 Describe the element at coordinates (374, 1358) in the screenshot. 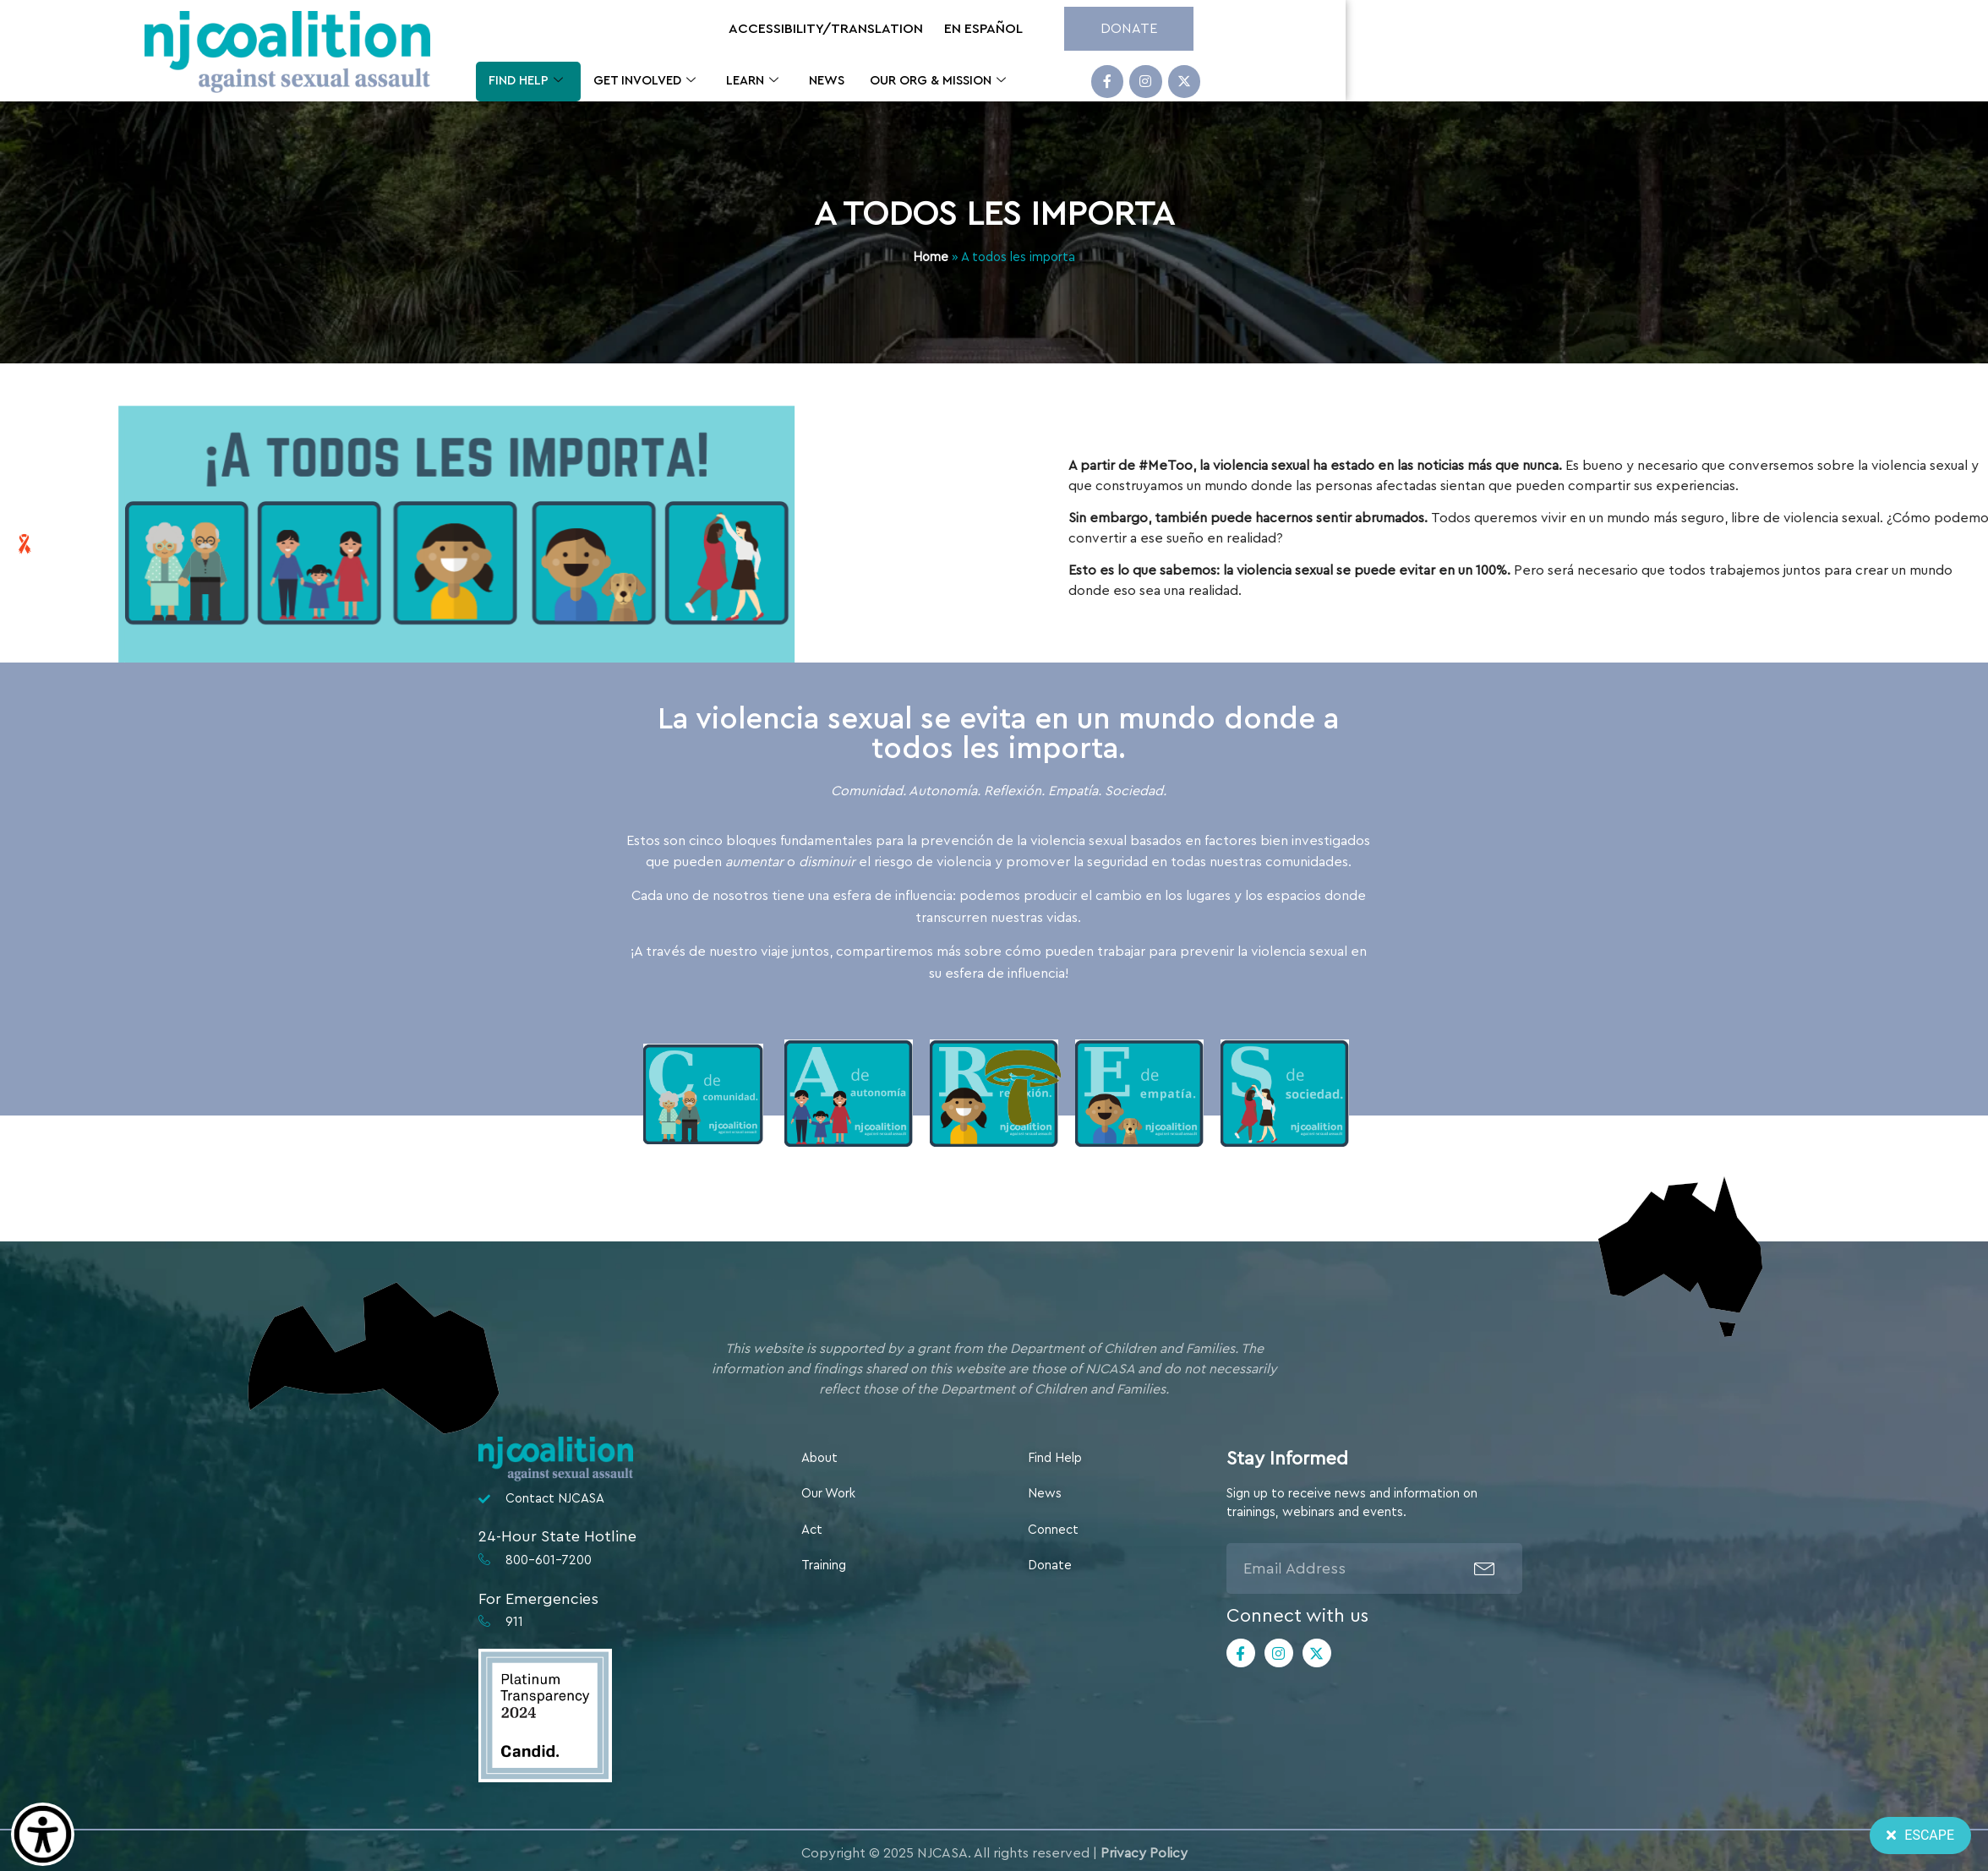

I see `select latvia as your country or region` at that location.